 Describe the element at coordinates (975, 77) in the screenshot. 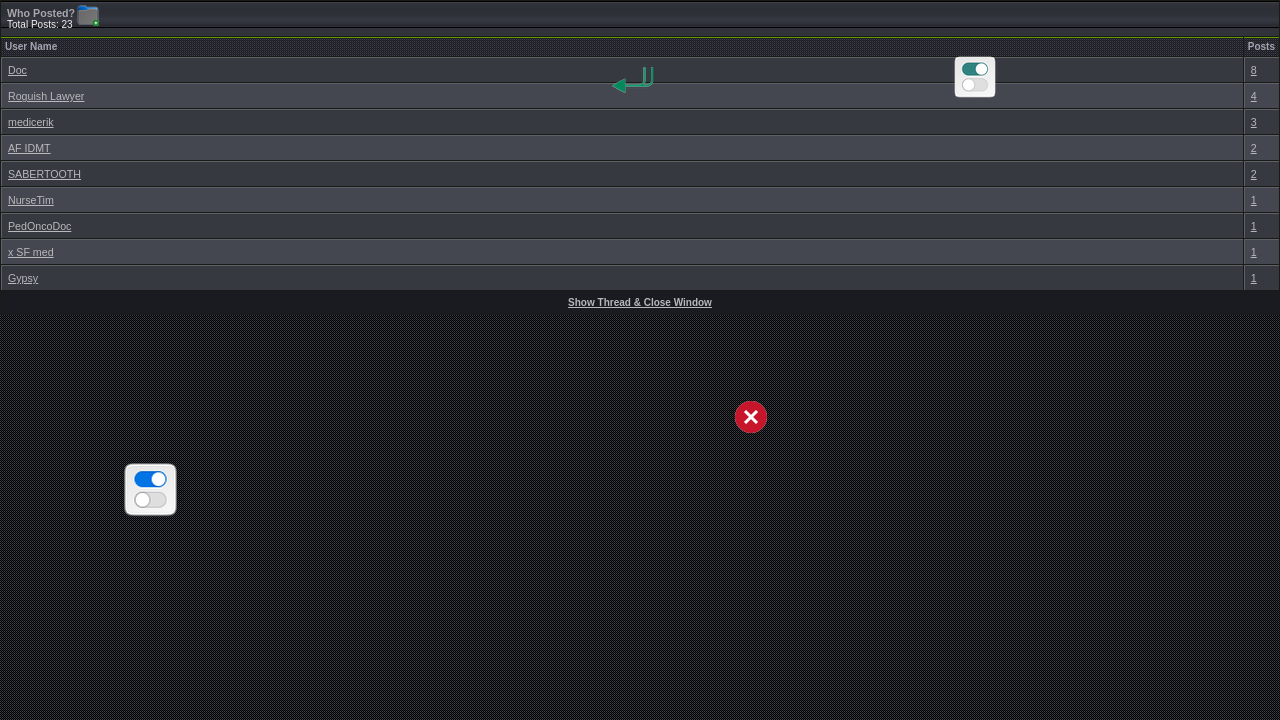

I see `open unity tweak tool settings` at that location.